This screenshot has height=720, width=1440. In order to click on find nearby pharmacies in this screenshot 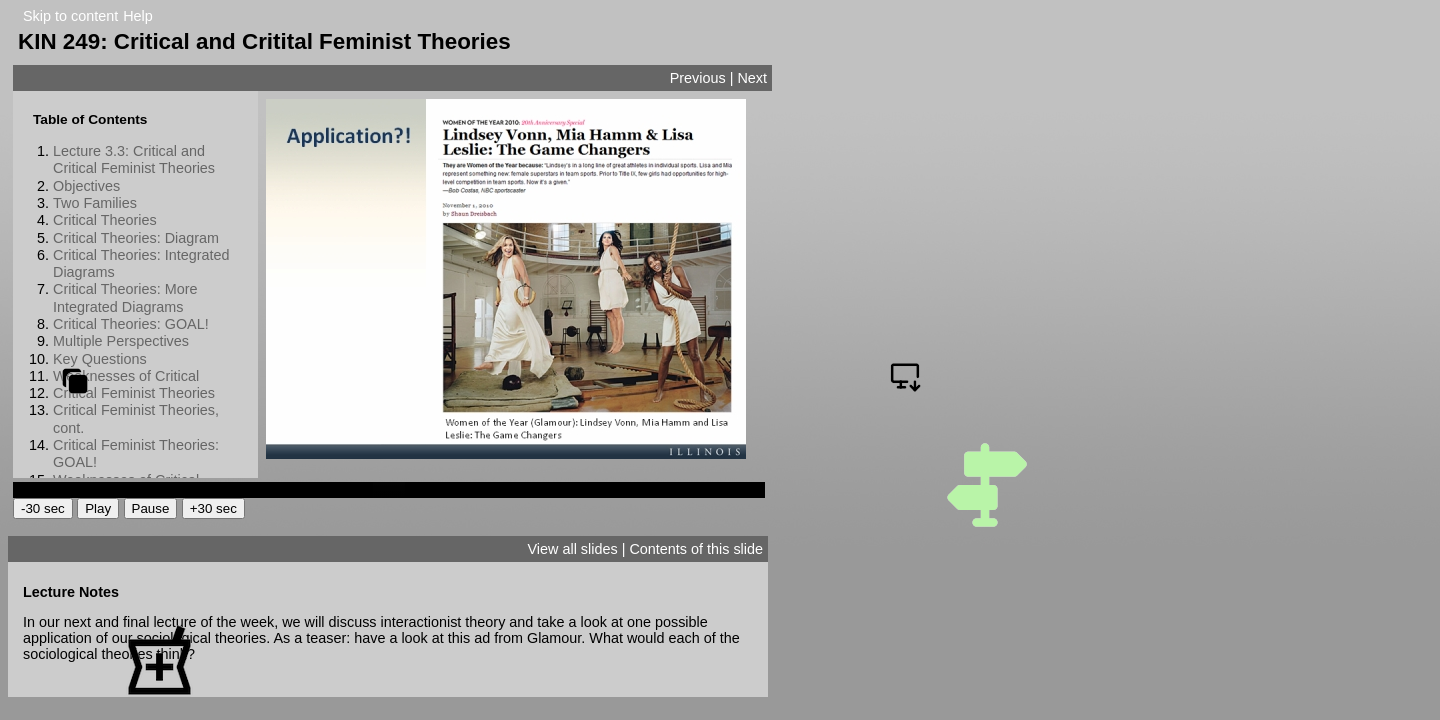, I will do `click(159, 663)`.